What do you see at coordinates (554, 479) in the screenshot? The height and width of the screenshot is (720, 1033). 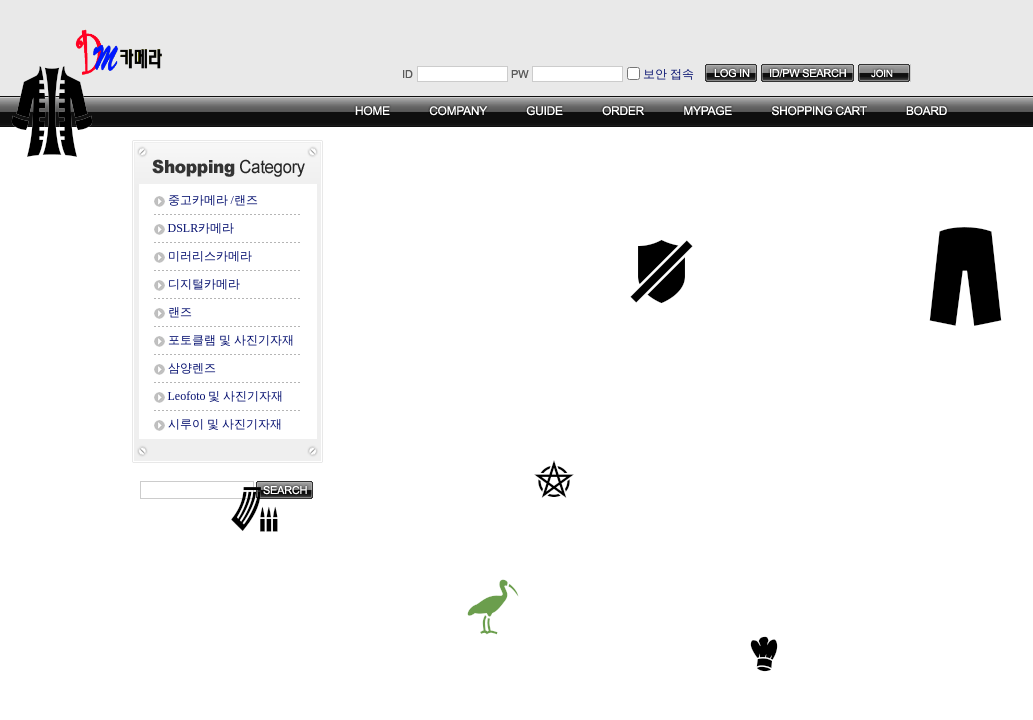 I see `select pentacle symbol for game character or item` at bounding box center [554, 479].